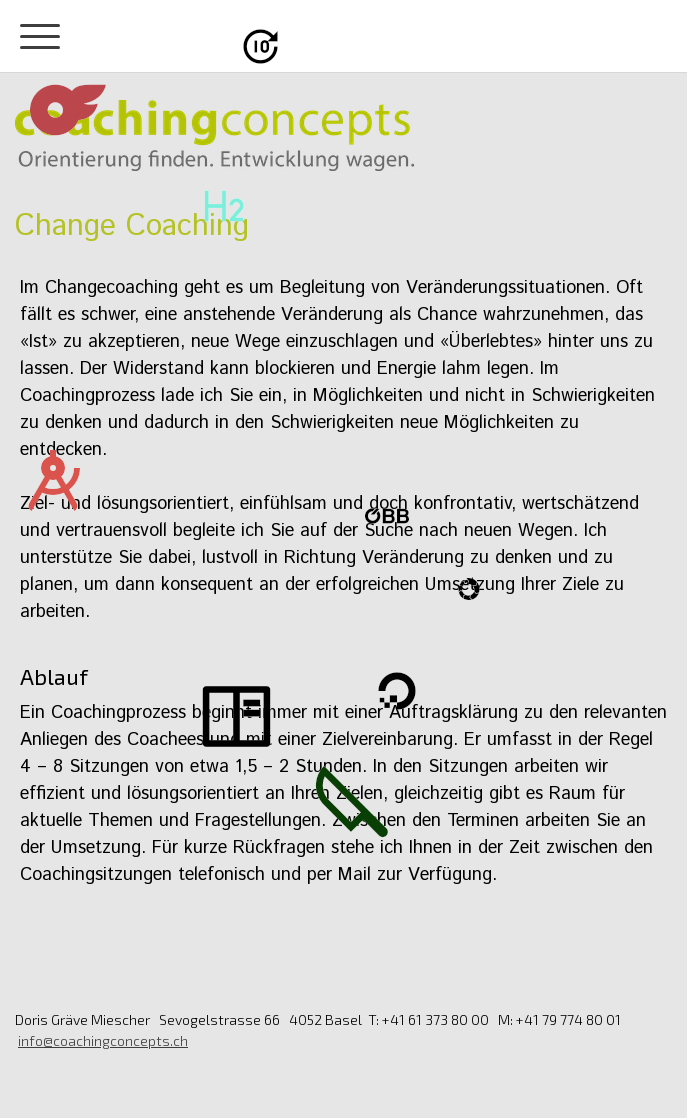  I want to click on navigate to ÖBB austrian railway services, so click(387, 516).